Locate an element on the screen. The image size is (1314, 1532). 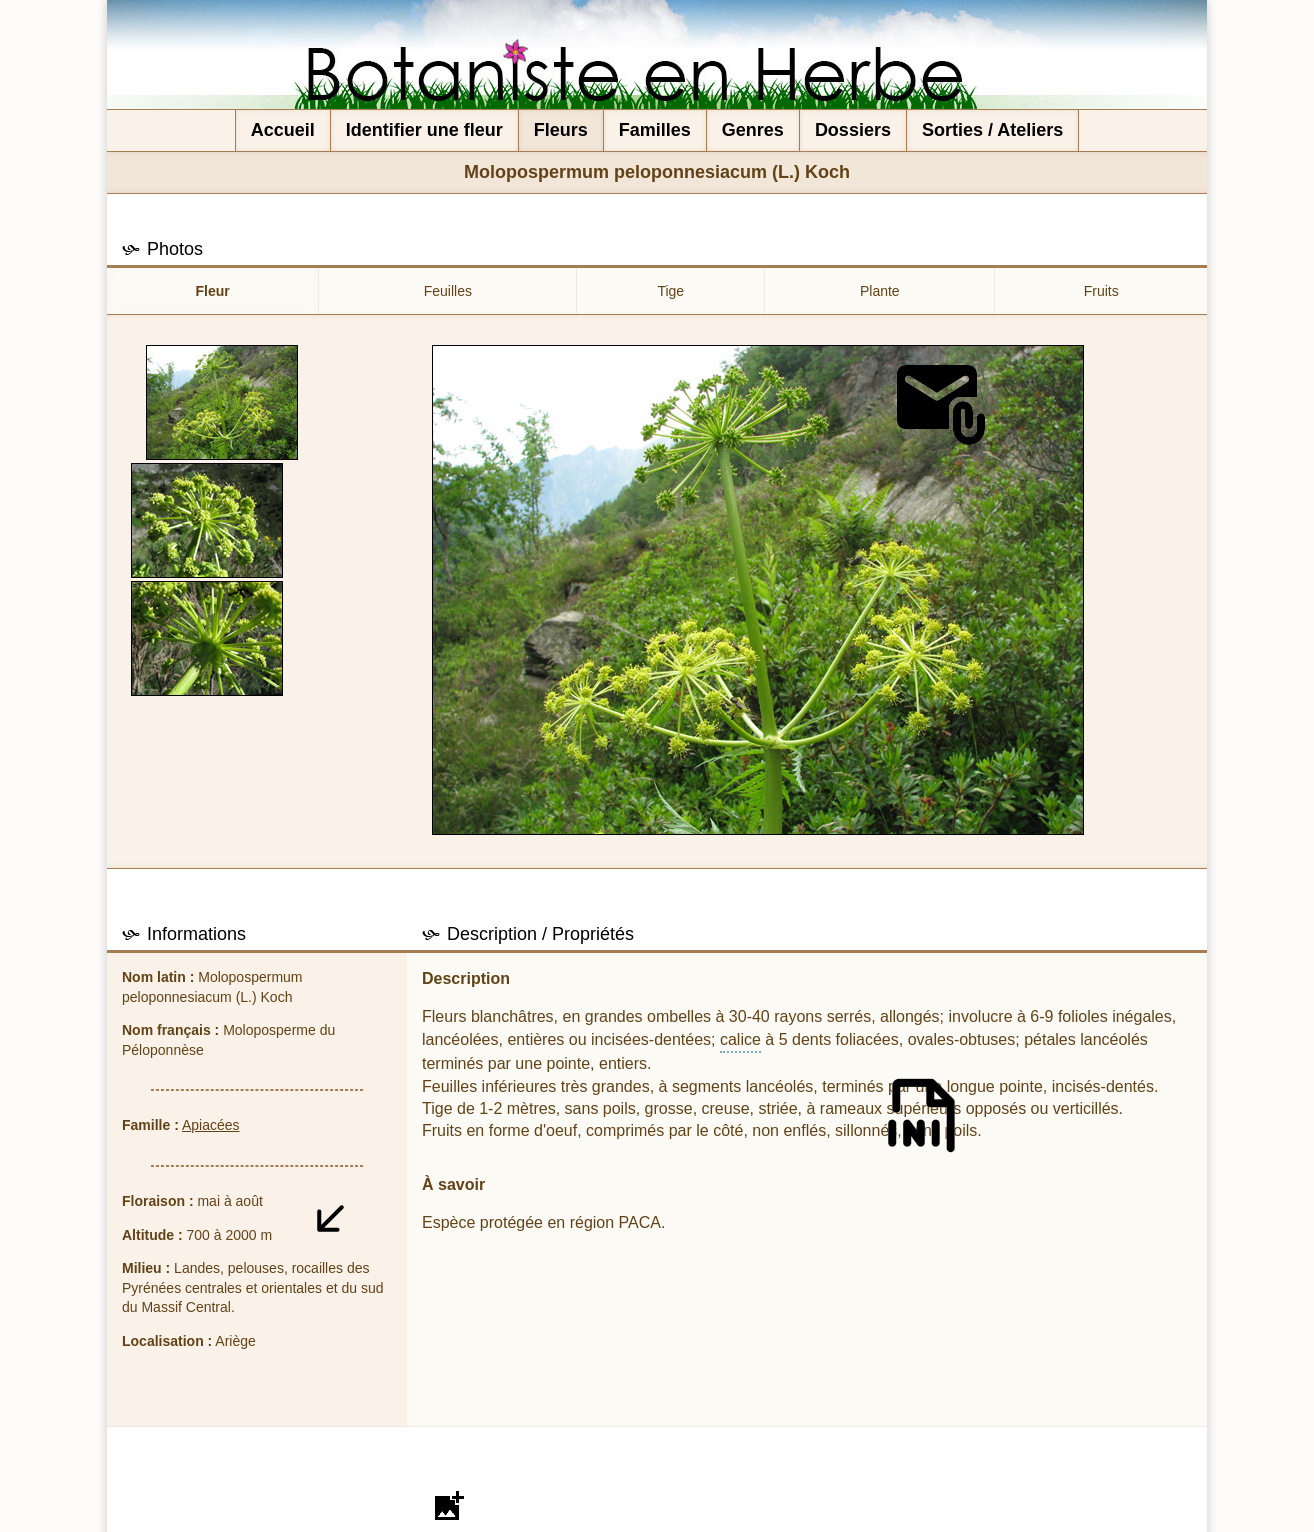
add a new photo to your gallery is located at coordinates (448, 1506).